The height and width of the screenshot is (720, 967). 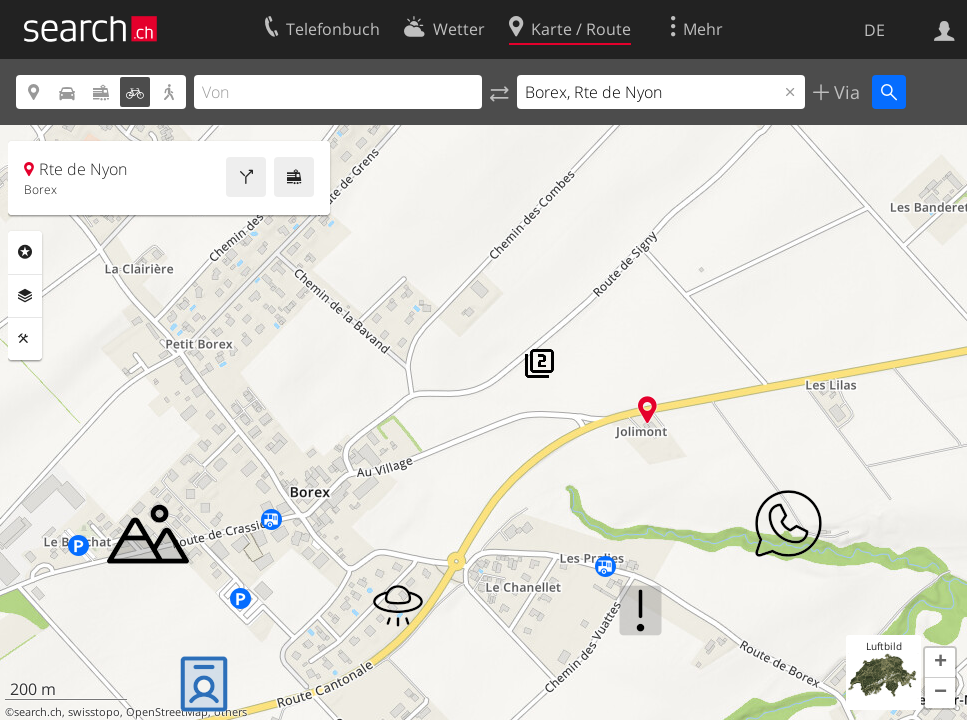 What do you see at coordinates (539, 363) in the screenshot?
I see `indicates second item in a layered stack or sequence` at bounding box center [539, 363].